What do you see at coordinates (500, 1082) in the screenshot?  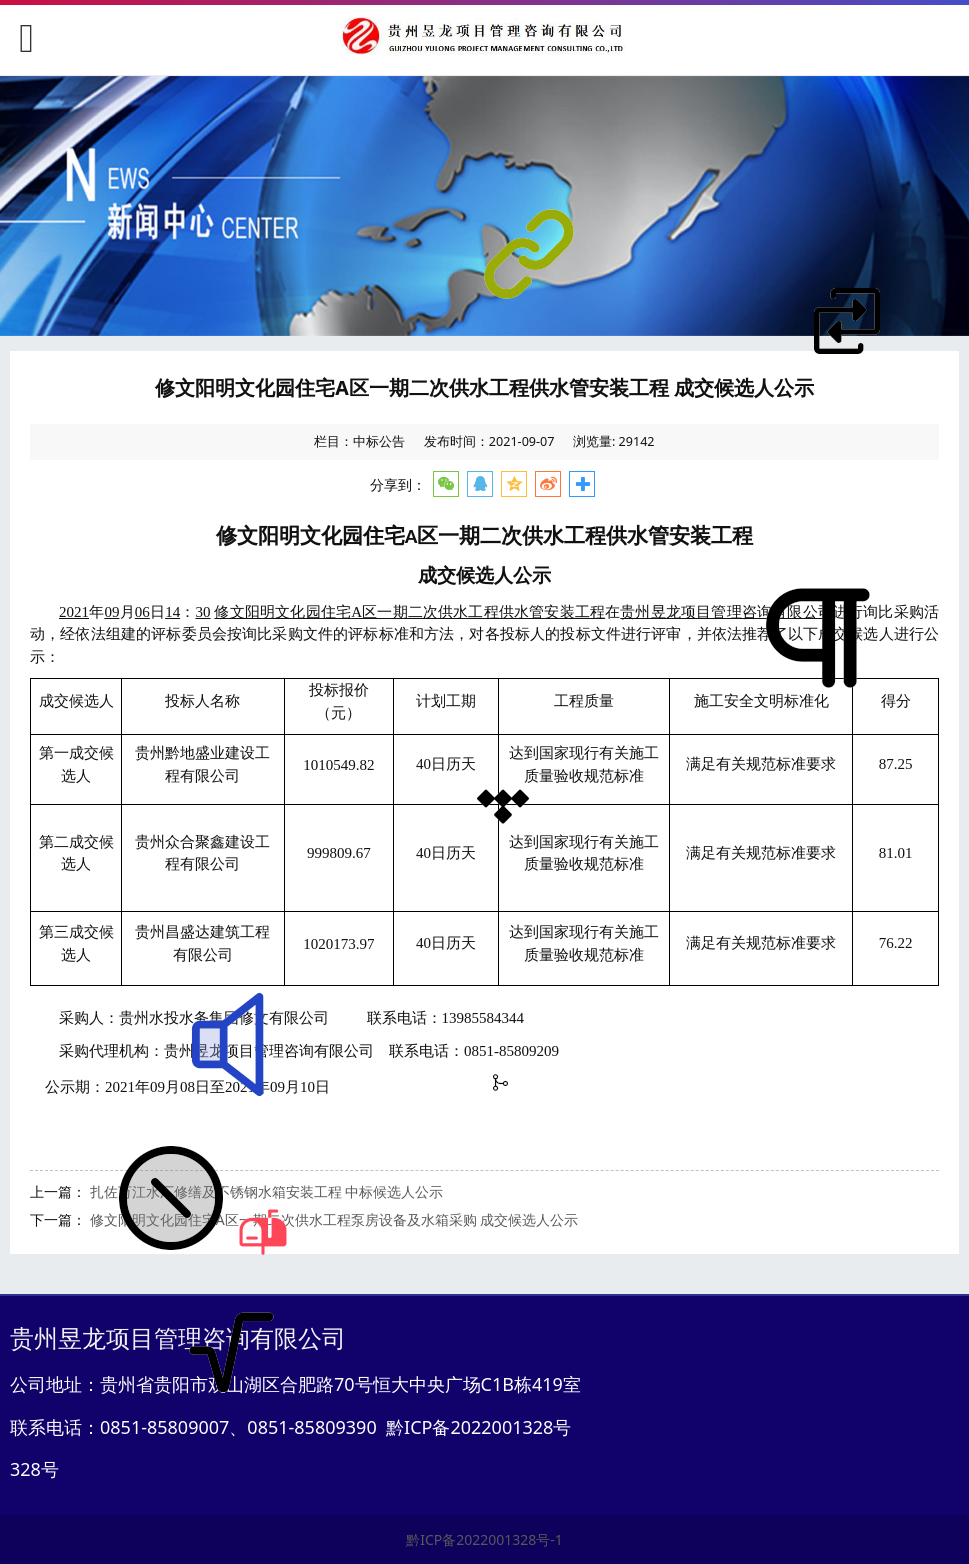 I see `merge a branch into the main codebase` at bounding box center [500, 1082].